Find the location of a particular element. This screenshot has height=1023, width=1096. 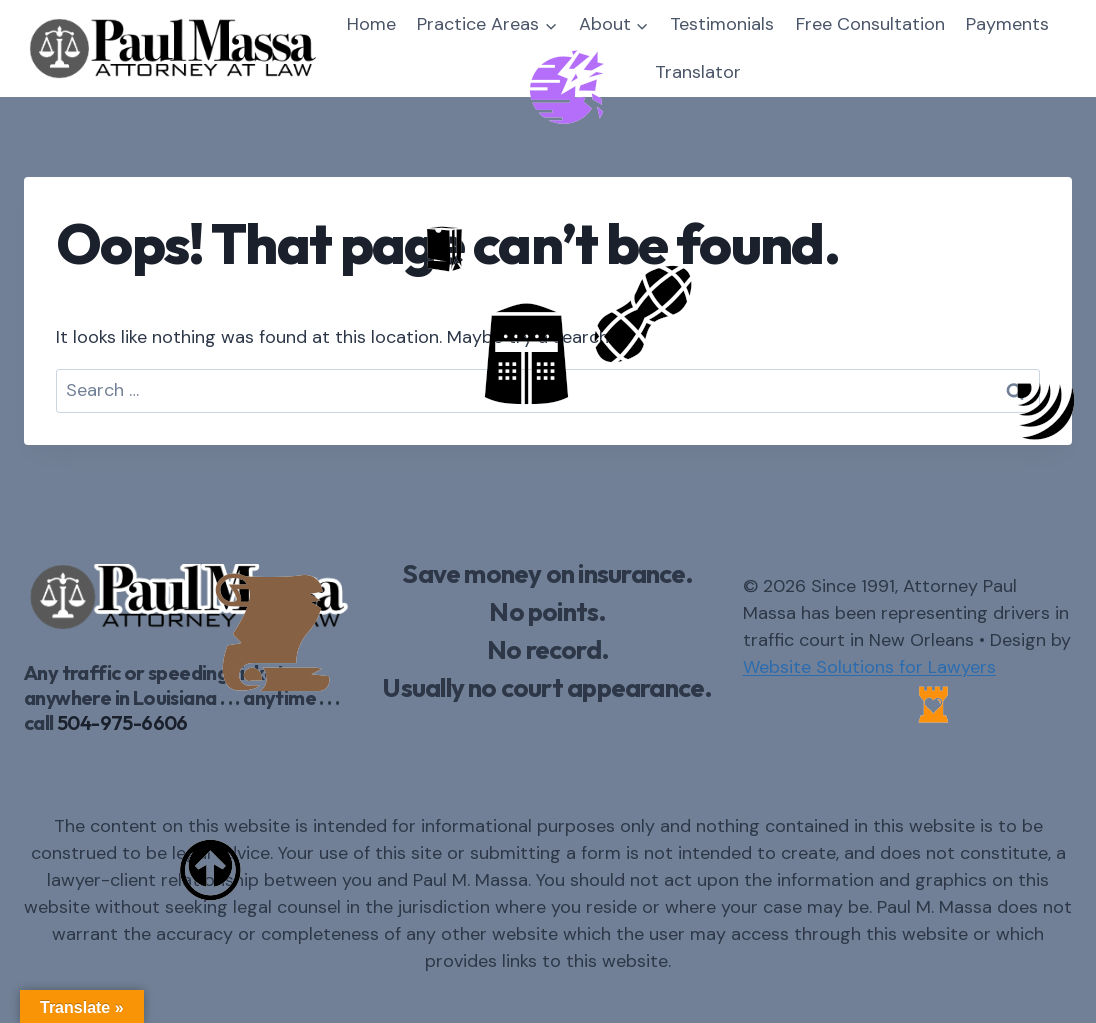

access your favorite or saved fortress in a game is located at coordinates (933, 704).